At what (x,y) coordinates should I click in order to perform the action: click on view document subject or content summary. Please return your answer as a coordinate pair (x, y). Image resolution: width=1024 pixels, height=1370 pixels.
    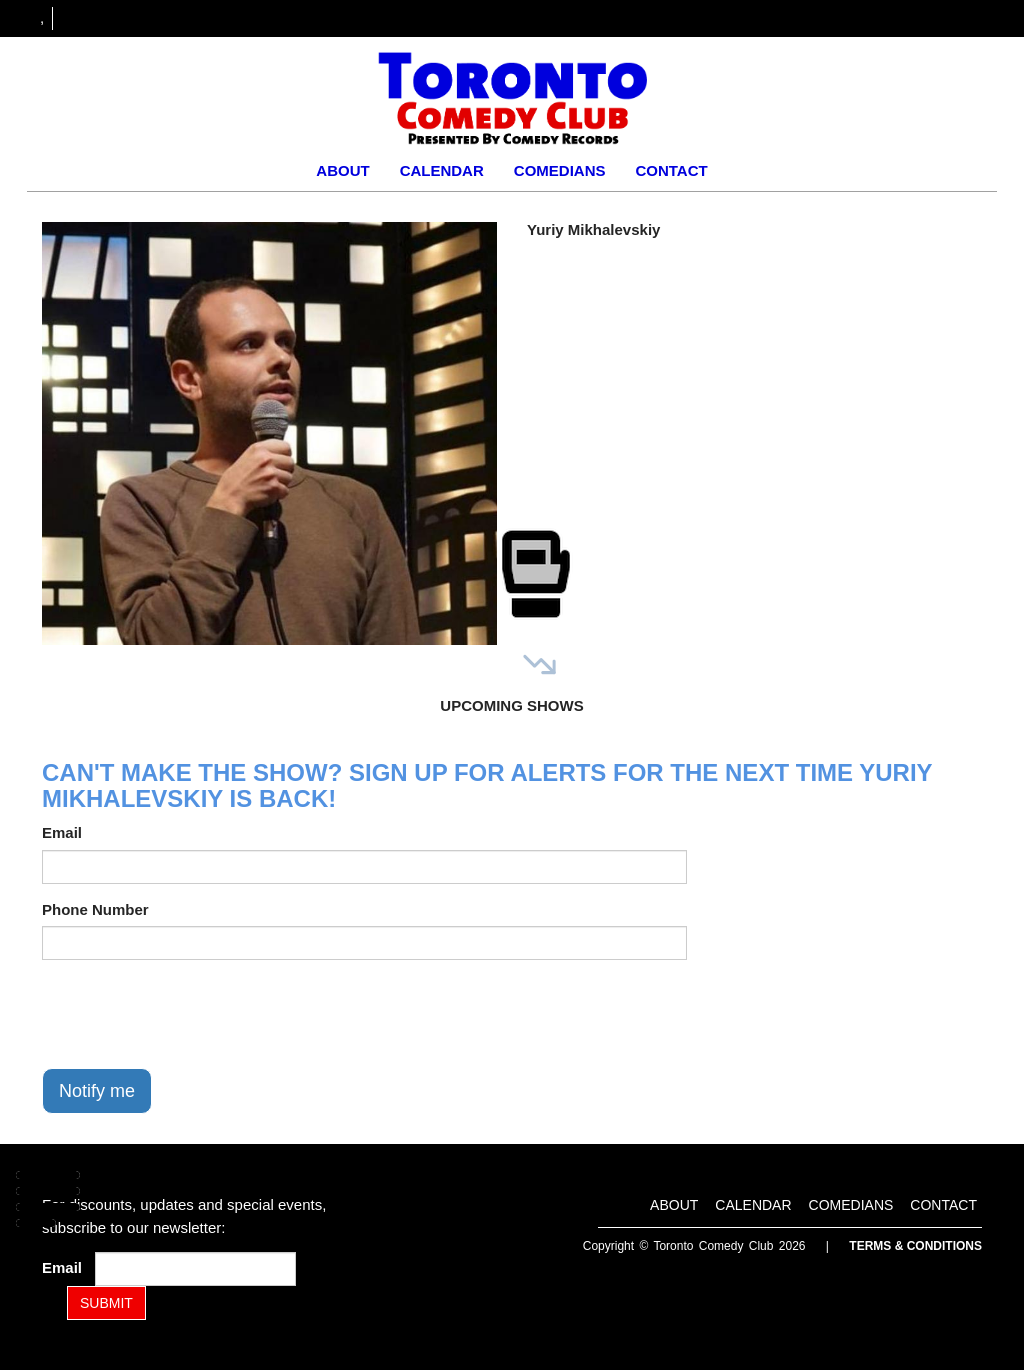
    Looking at the image, I should click on (48, 1199).